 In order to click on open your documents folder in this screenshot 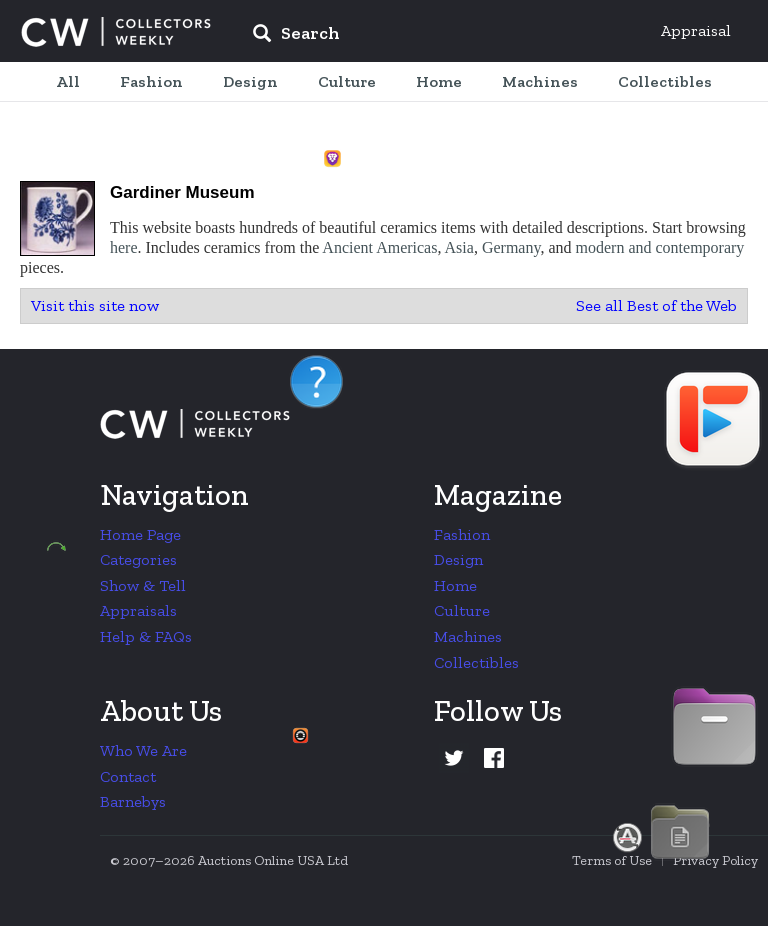, I will do `click(680, 832)`.